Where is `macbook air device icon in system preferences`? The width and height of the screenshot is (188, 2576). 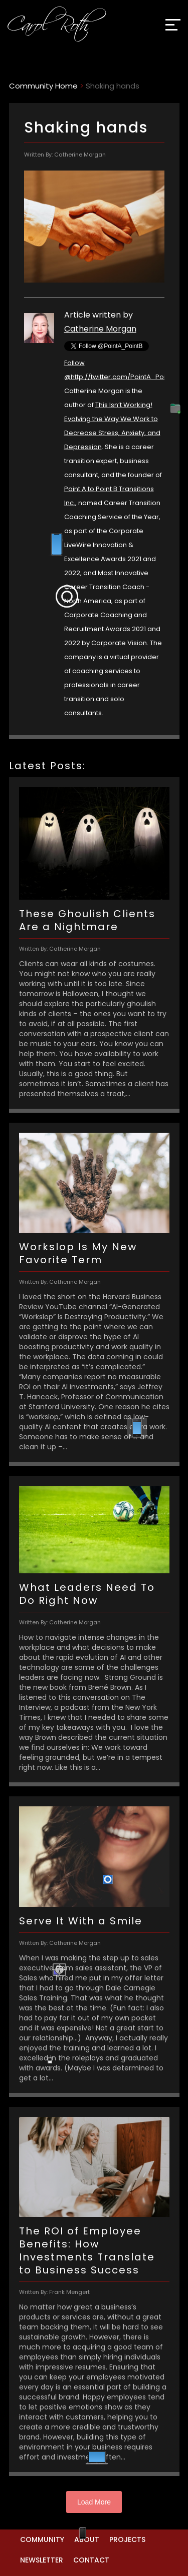
macbook air device icon in system preferences is located at coordinates (97, 2456).